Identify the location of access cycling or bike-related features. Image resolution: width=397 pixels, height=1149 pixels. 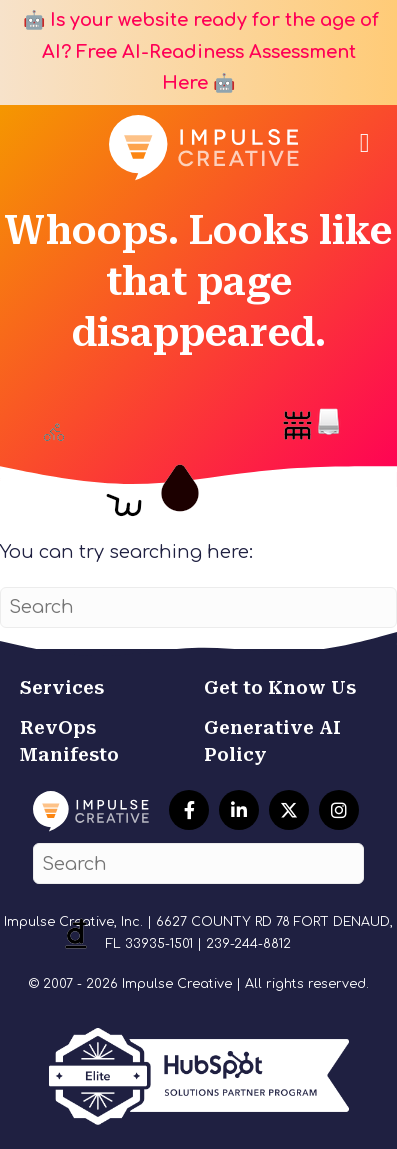
(54, 433).